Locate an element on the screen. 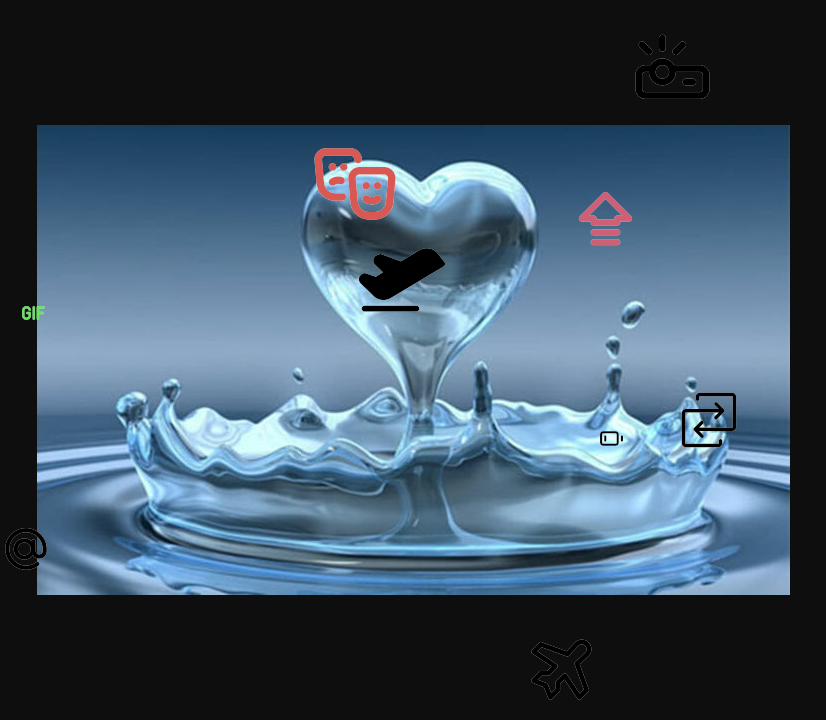 The width and height of the screenshot is (826, 720). insert a GIF into your message is located at coordinates (33, 313).